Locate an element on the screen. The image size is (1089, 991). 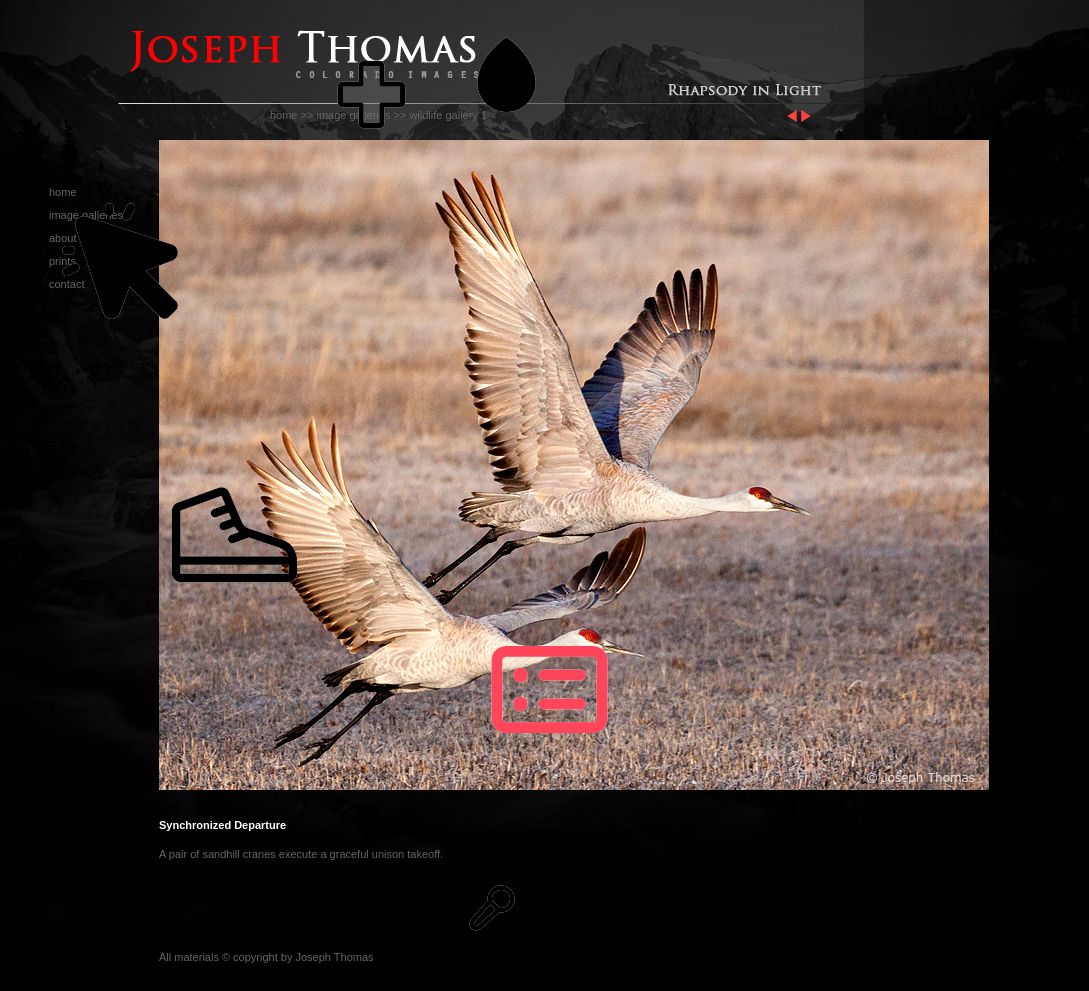
click or tap to interact is located at coordinates (126, 267).